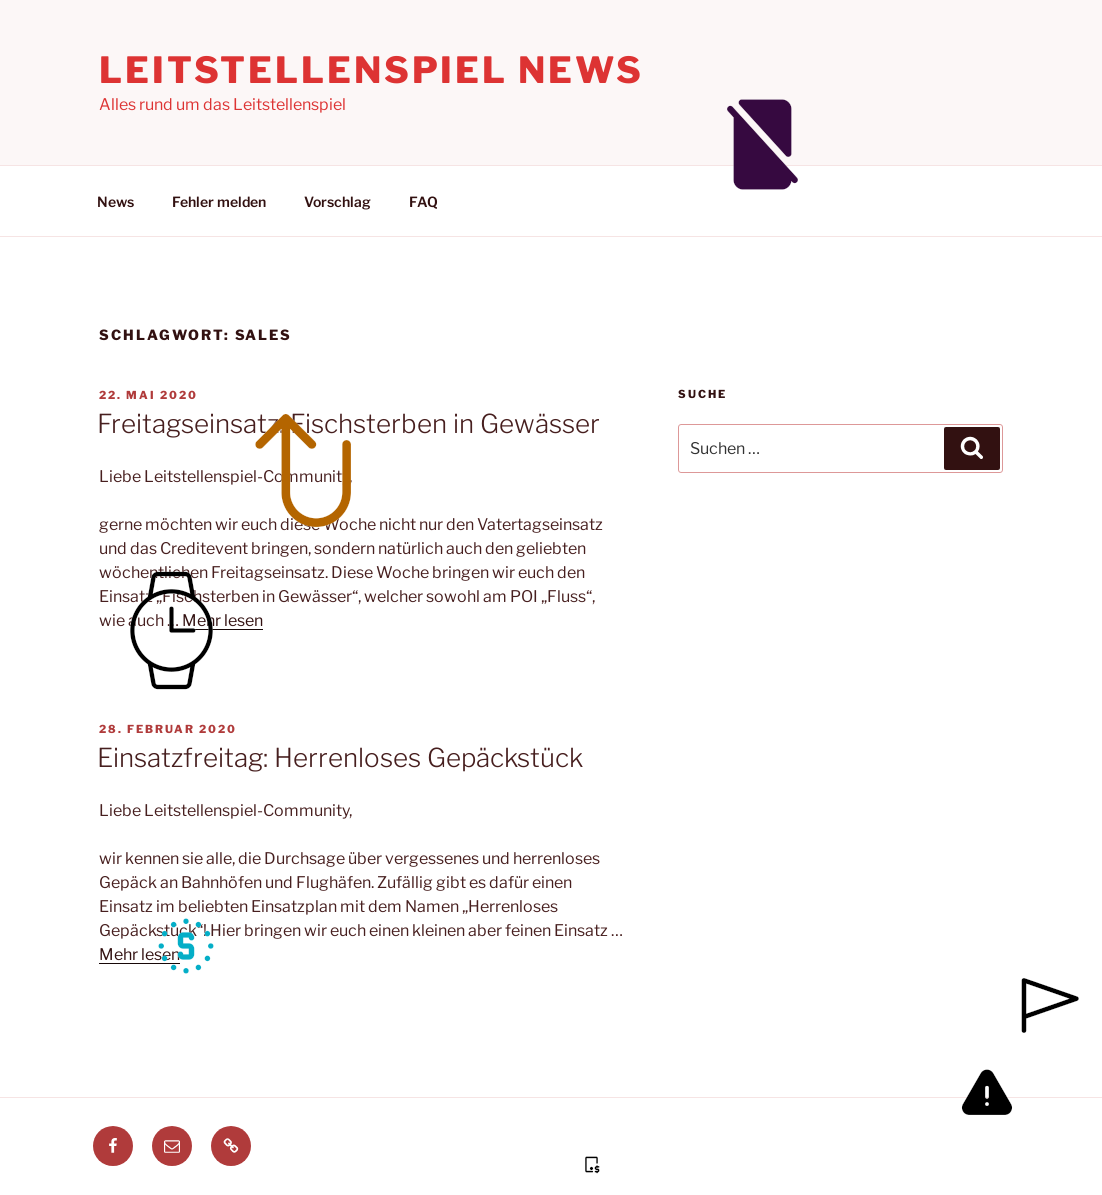  Describe the element at coordinates (1044, 1005) in the screenshot. I see `flag or mark an item for follow-up` at that location.